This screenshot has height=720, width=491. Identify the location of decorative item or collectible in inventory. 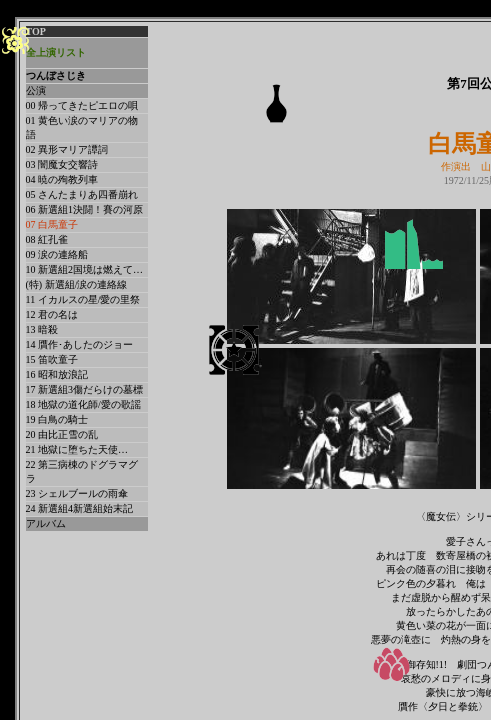
(276, 103).